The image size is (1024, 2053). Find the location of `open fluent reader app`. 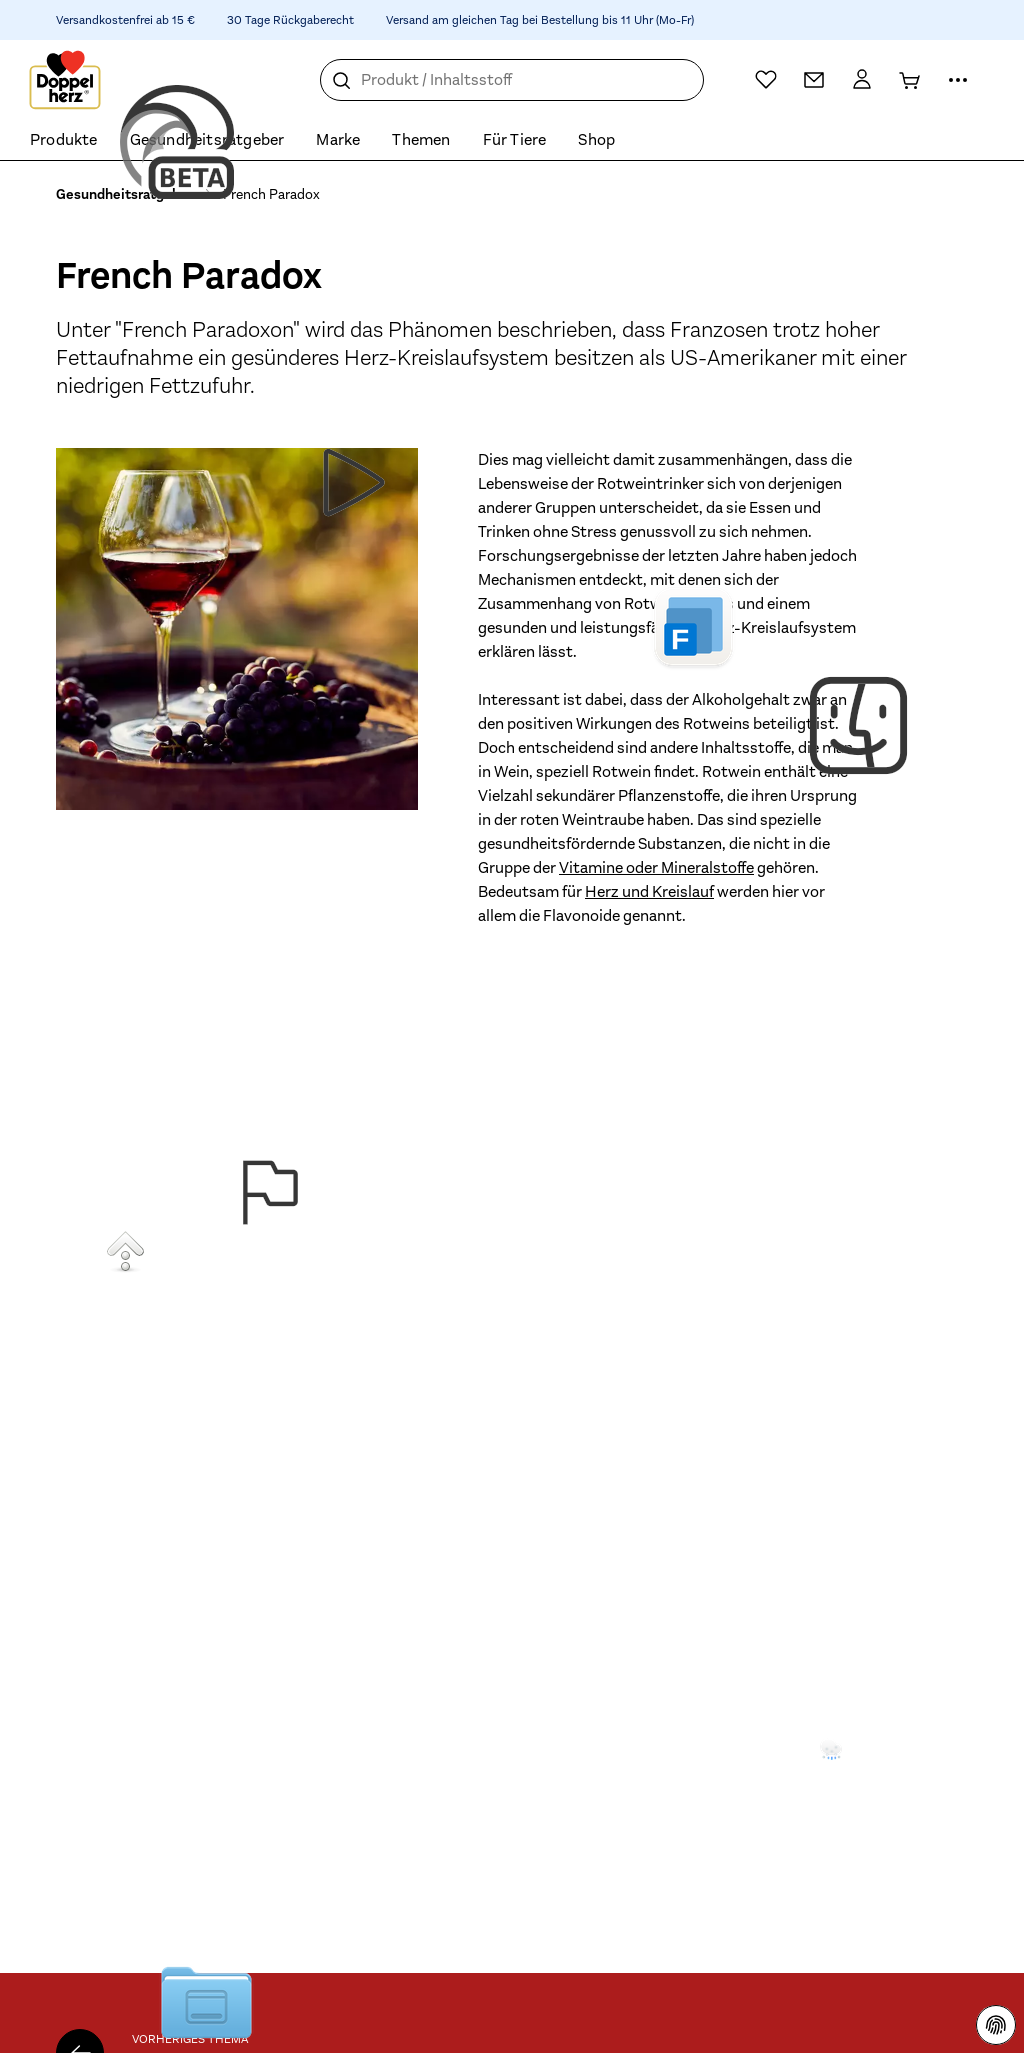

open fluent reader app is located at coordinates (693, 626).